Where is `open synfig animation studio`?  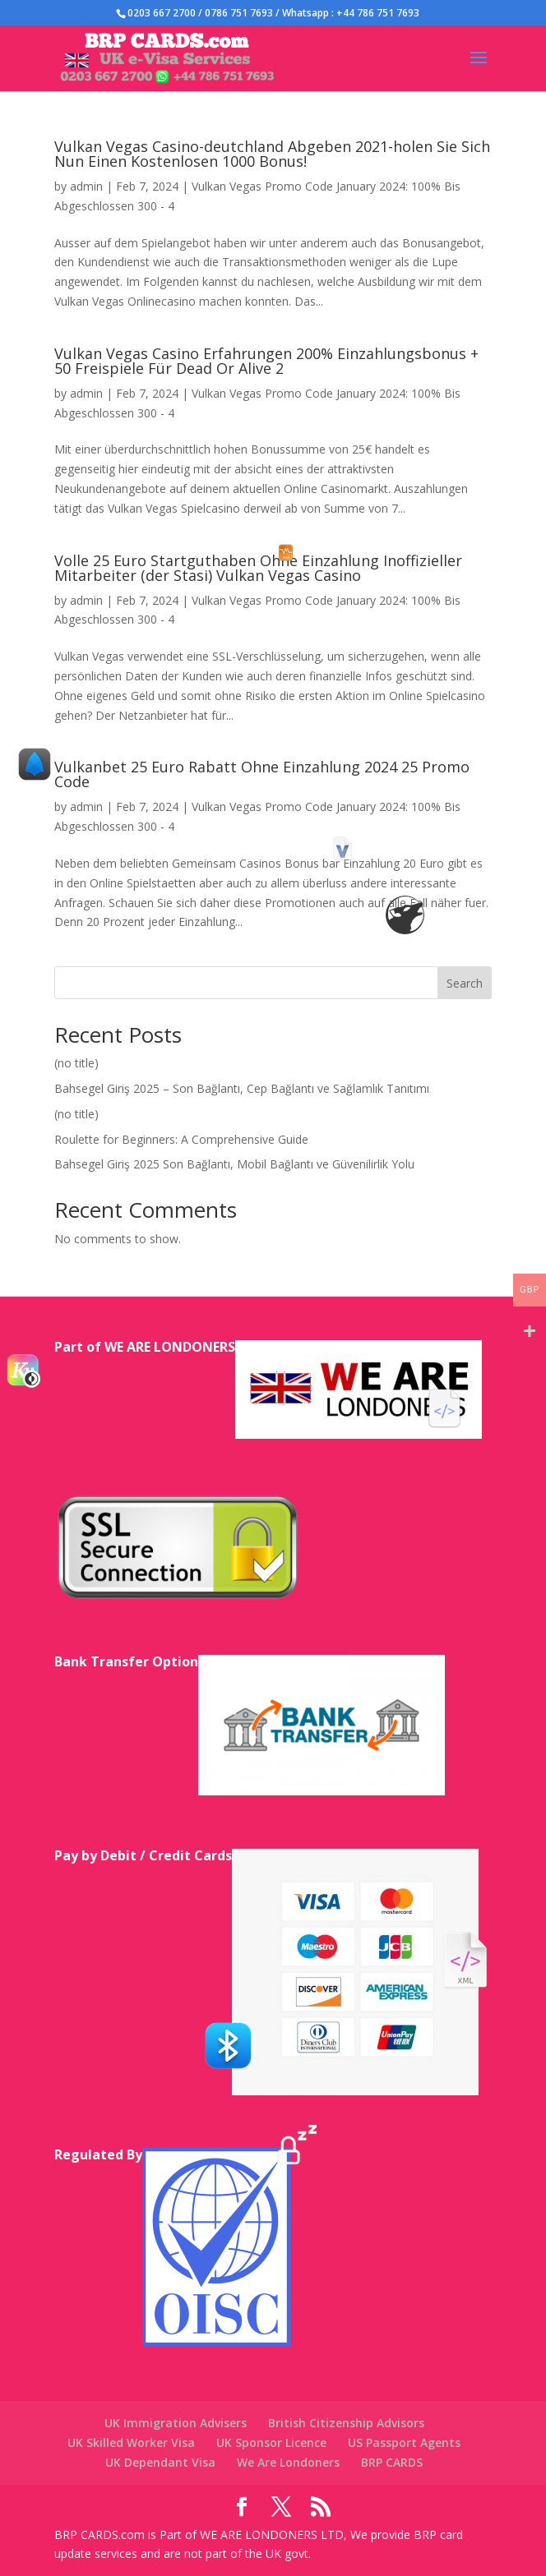
open synfig animation studio is located at coordinates (35, 764).